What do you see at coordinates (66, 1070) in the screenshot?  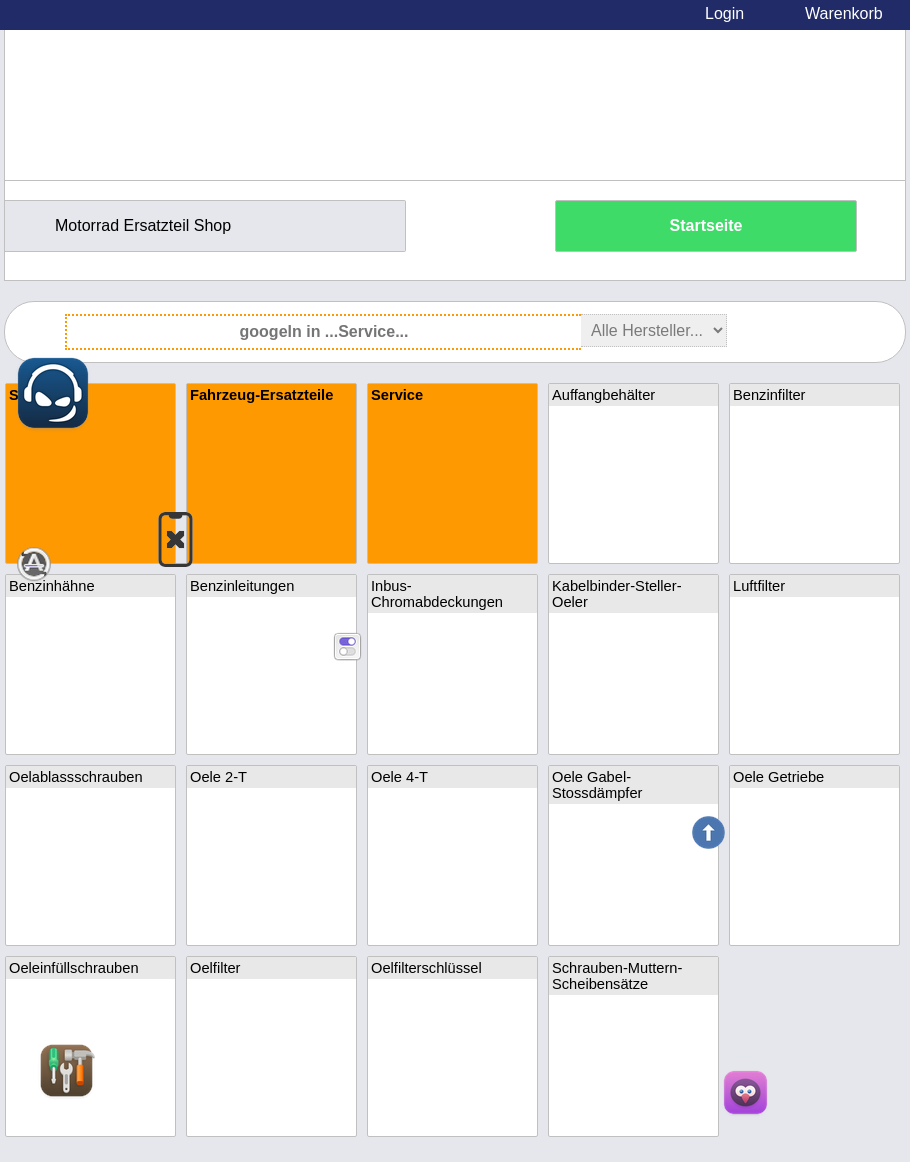 I see `open workbench or developer tools app` at bounding box center [66, 1070].